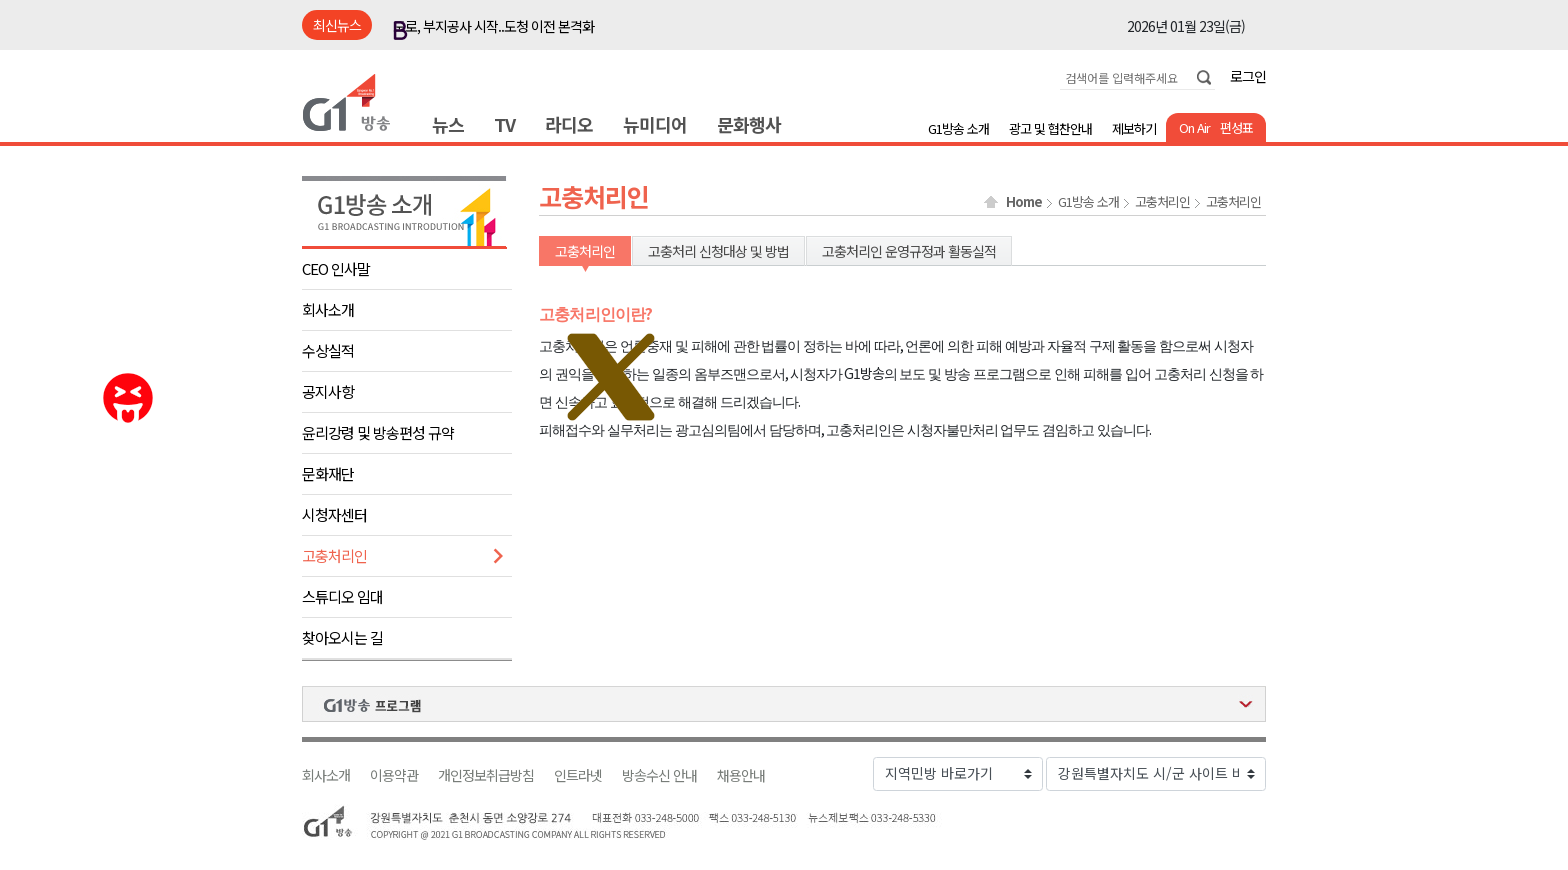 The height and width of the screenshot is (870, 1568). Describe the element at coordinates (400, 30) in the screenshot. I see `apply bold formatting to selected text` at that location.